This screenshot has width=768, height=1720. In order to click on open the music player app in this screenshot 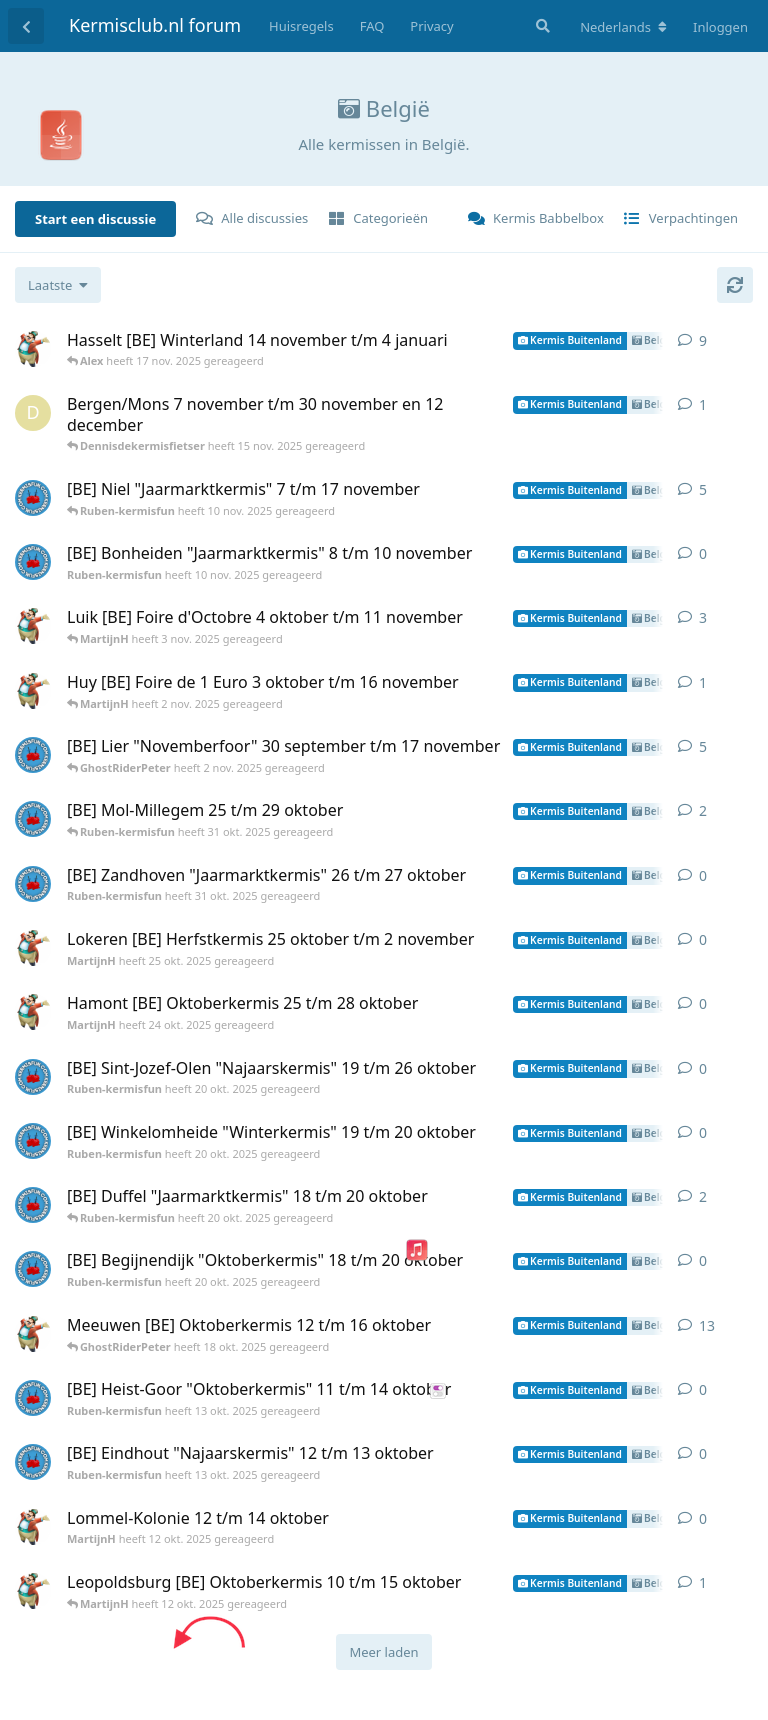, I will do `click(417, 1250)`.